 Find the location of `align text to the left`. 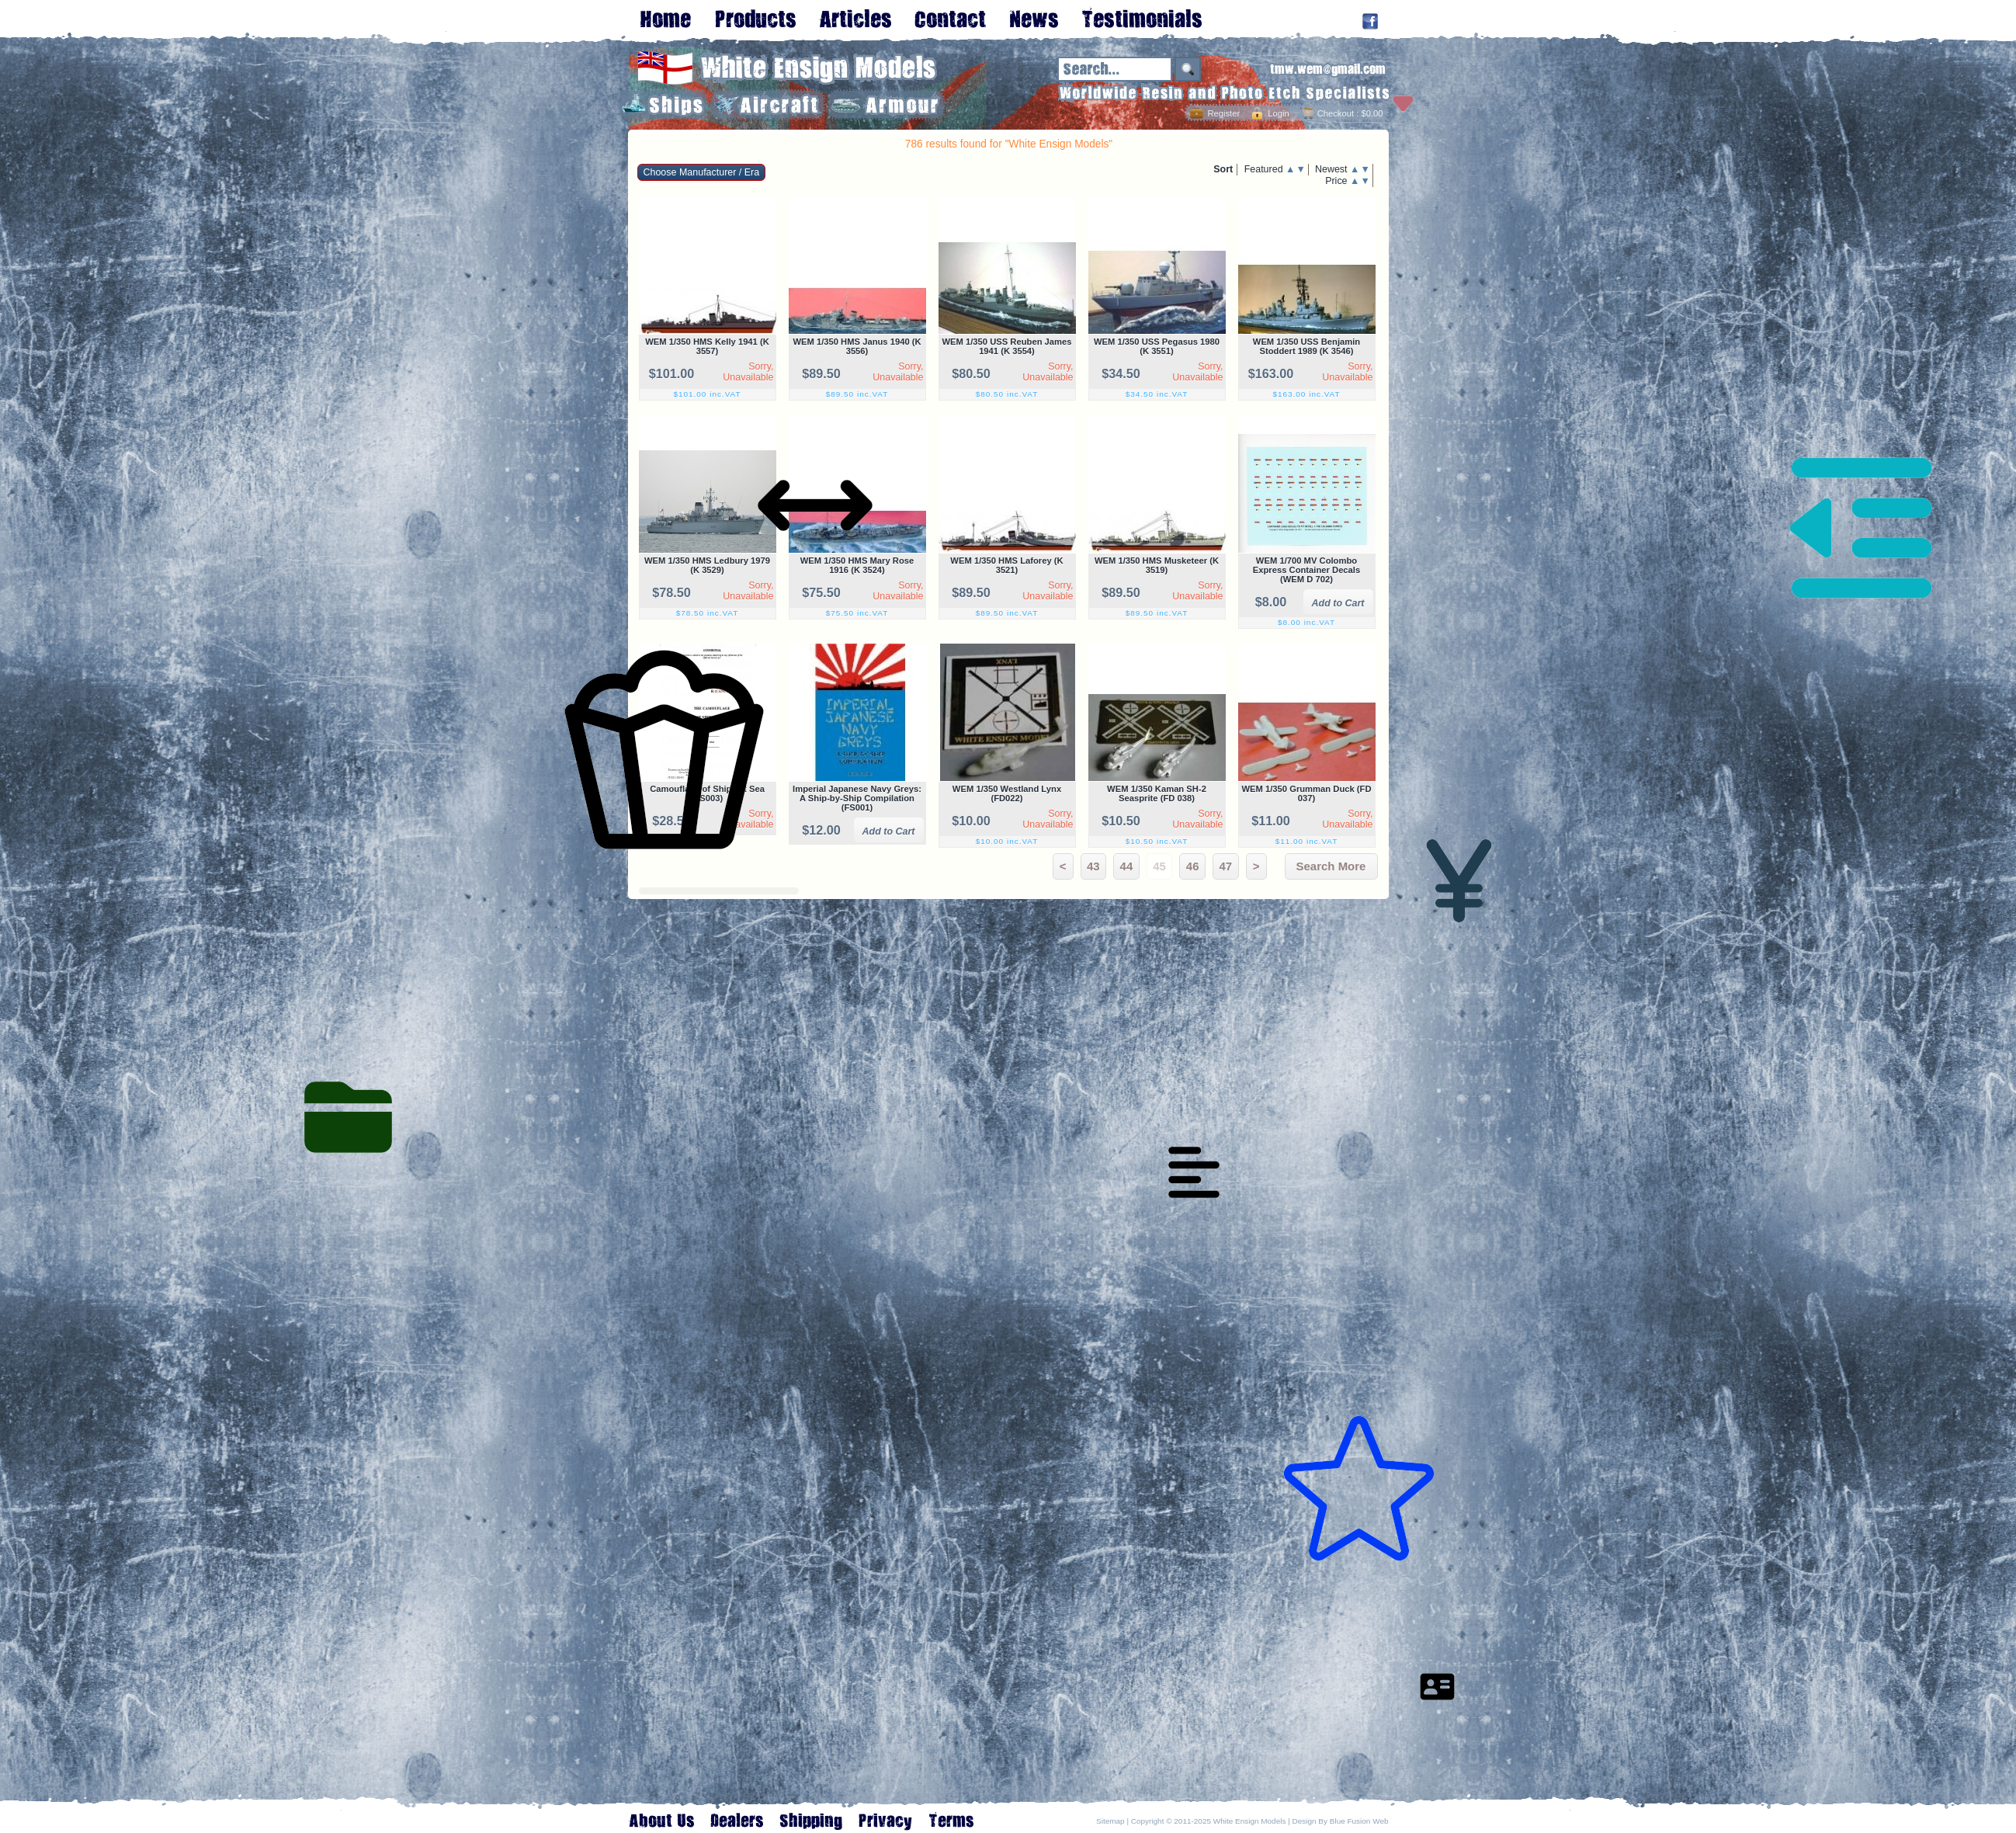

align text to the left is located at coordinates (1194, 1172).